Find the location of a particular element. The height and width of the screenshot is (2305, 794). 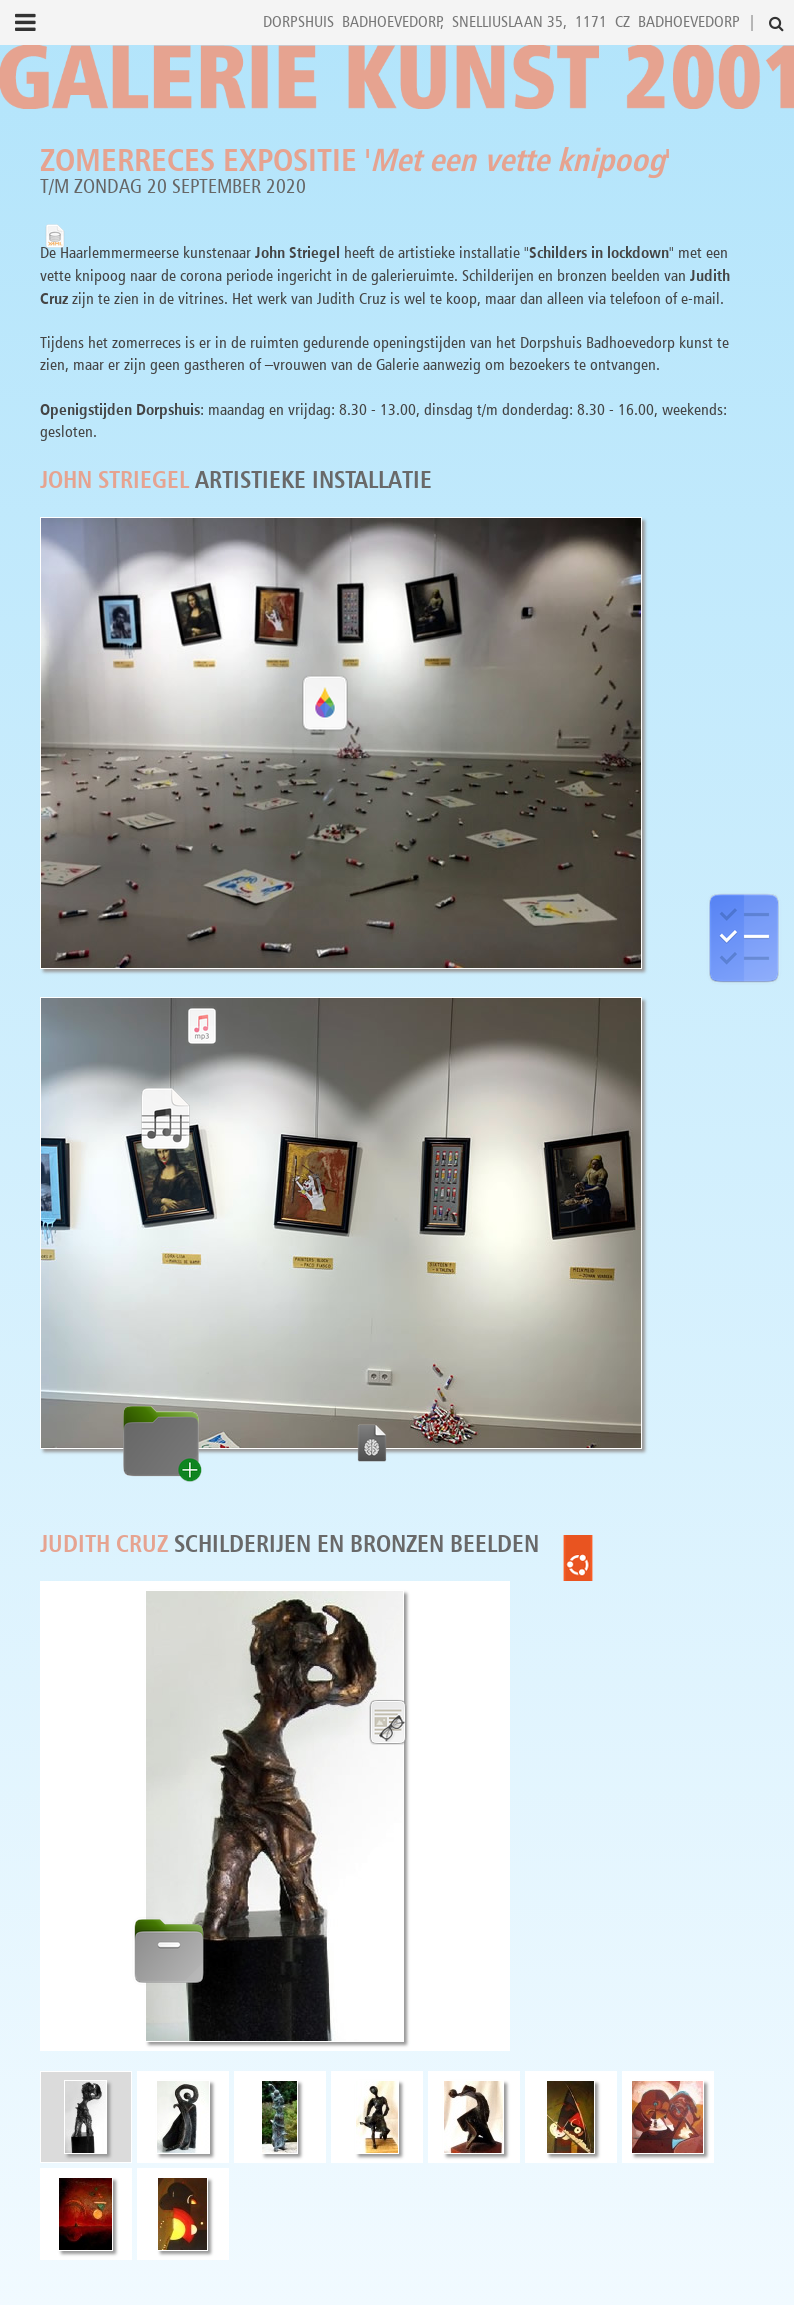

a DICOM medical imaging file is located at coordinates (372, 1443).